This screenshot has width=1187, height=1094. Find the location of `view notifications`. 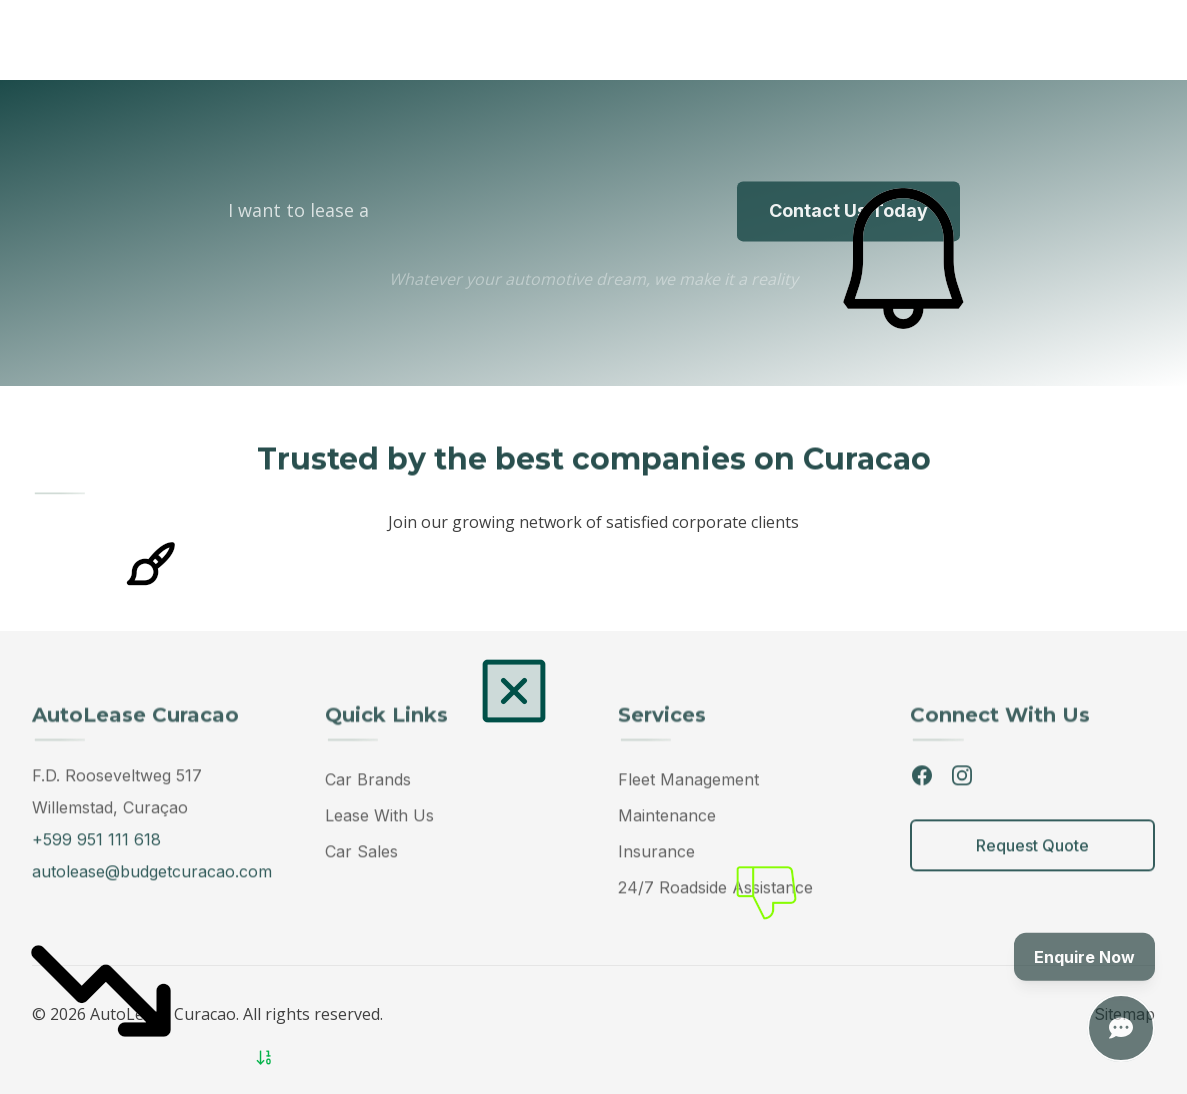

view notifications is located at coordinates (903, 258).